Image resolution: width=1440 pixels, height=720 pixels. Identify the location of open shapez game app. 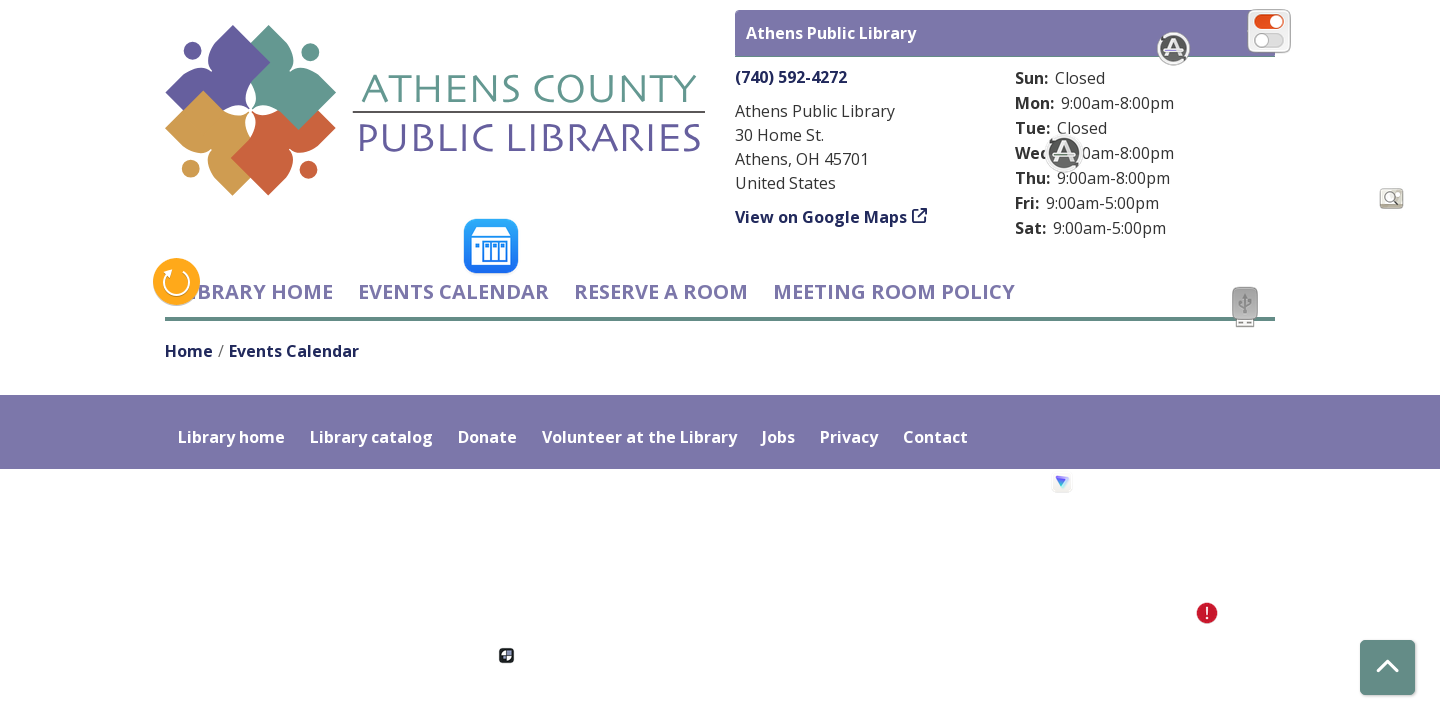
(506, 655).